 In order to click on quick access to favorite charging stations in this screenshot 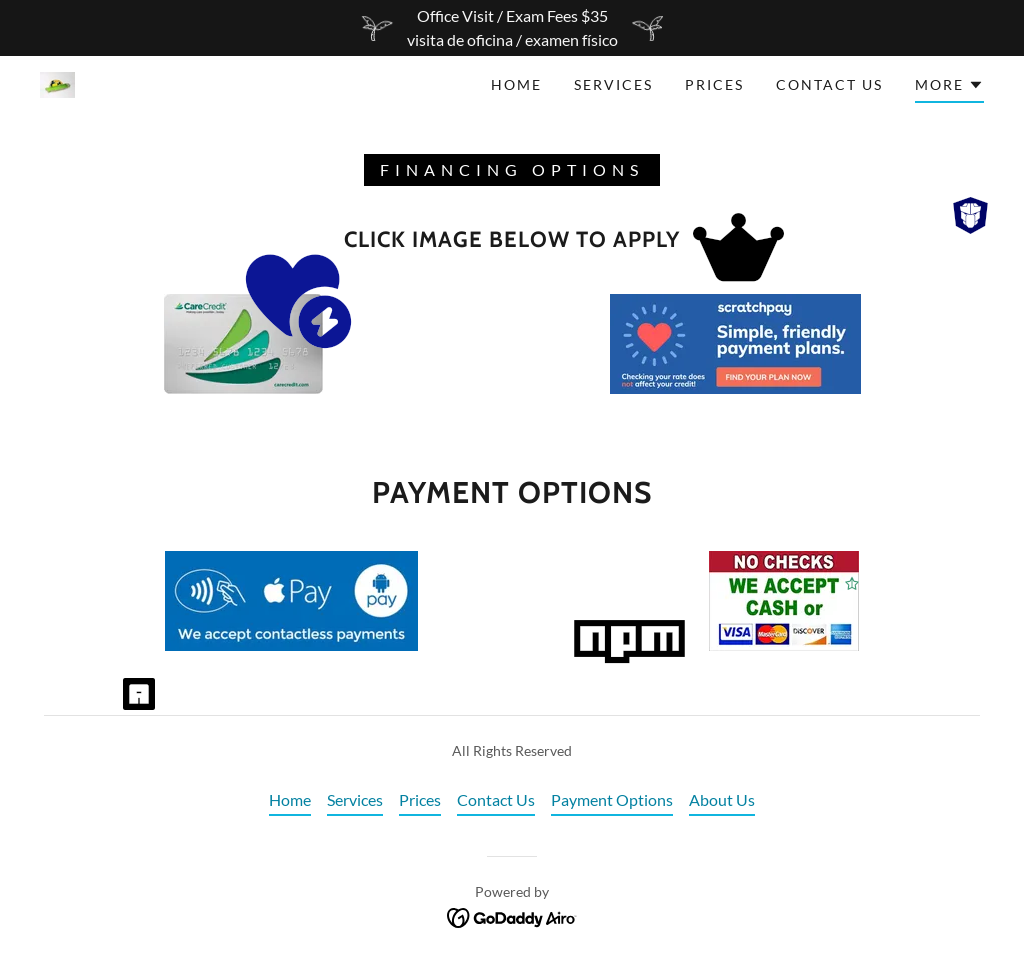, I will do `click(298, 295)`.